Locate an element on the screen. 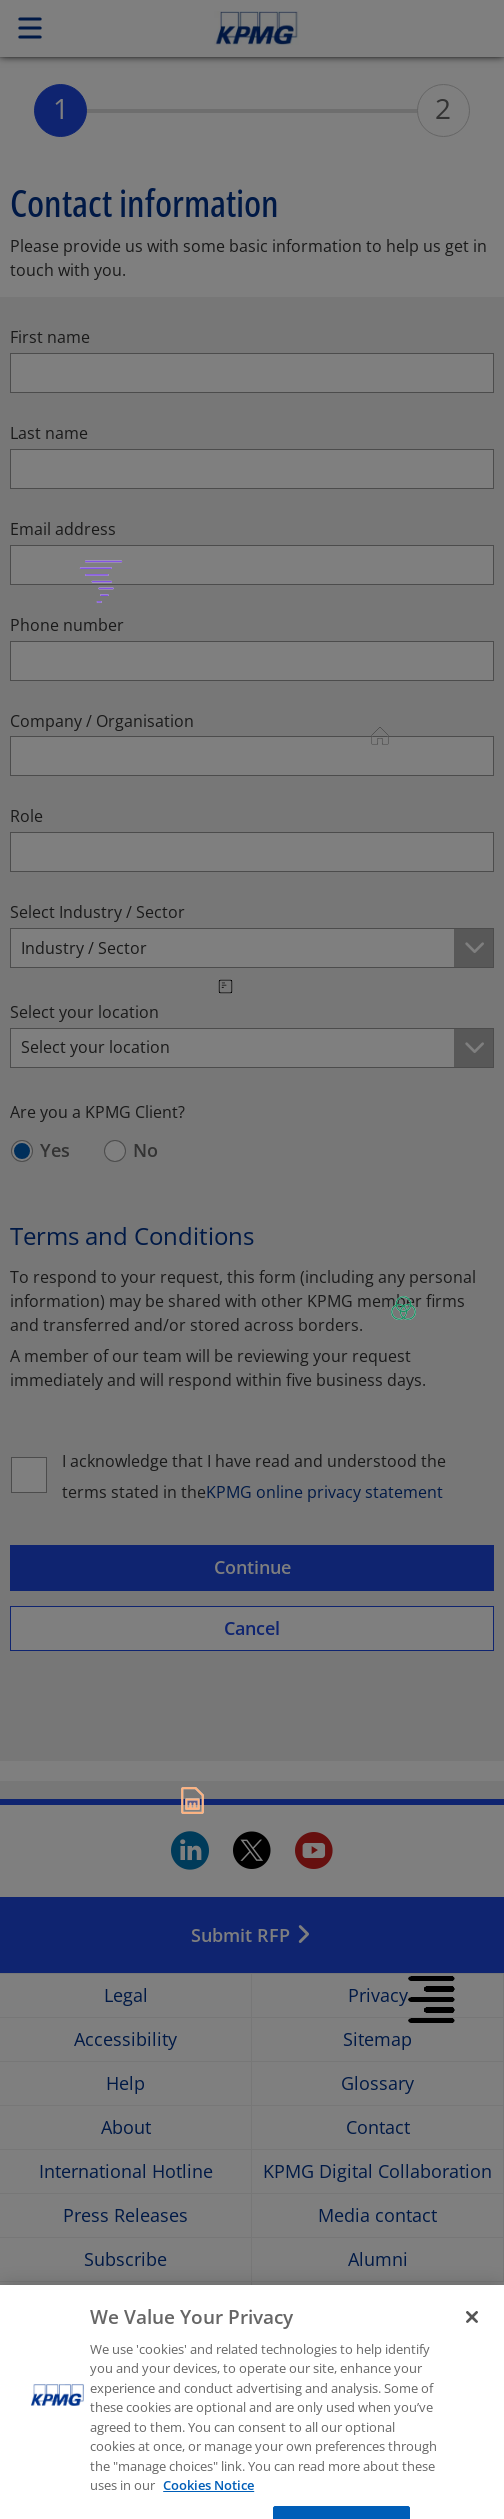 This screenshot has height=2519, width=504. align text to the right is located at coordinates (431, 1999).